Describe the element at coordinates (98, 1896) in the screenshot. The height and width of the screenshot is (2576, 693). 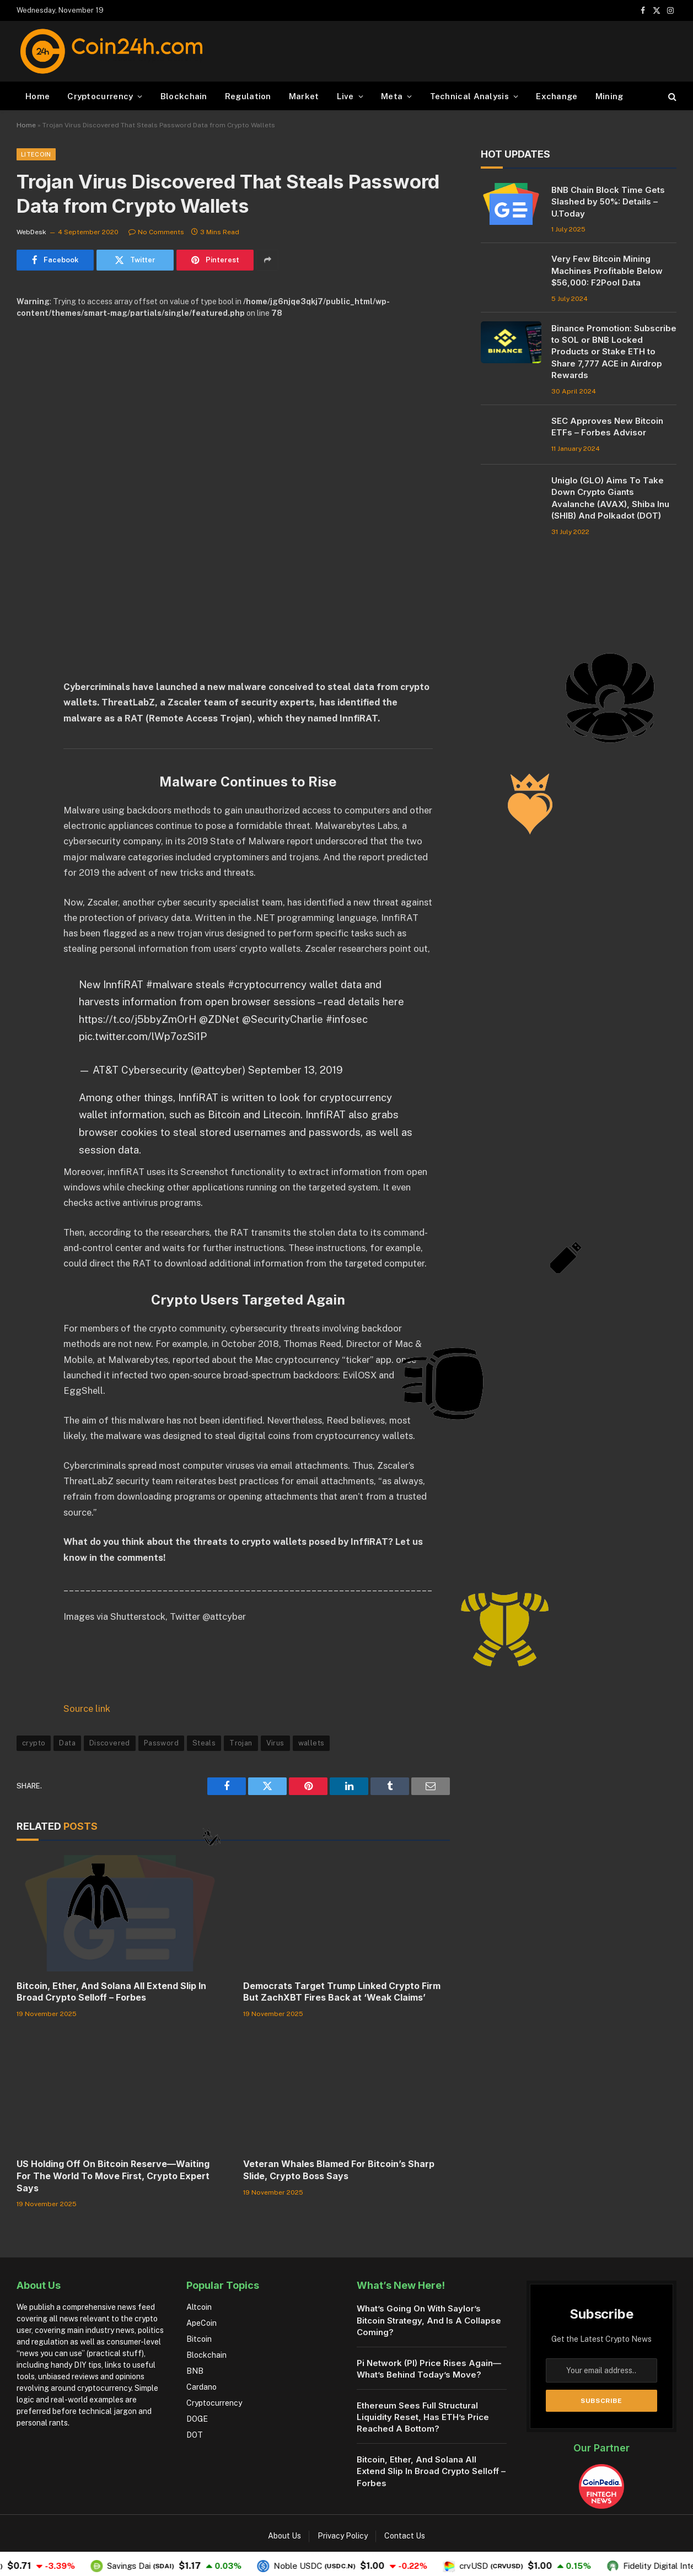
I see `indicates duck or waterfowl-related content in a game` at that location.